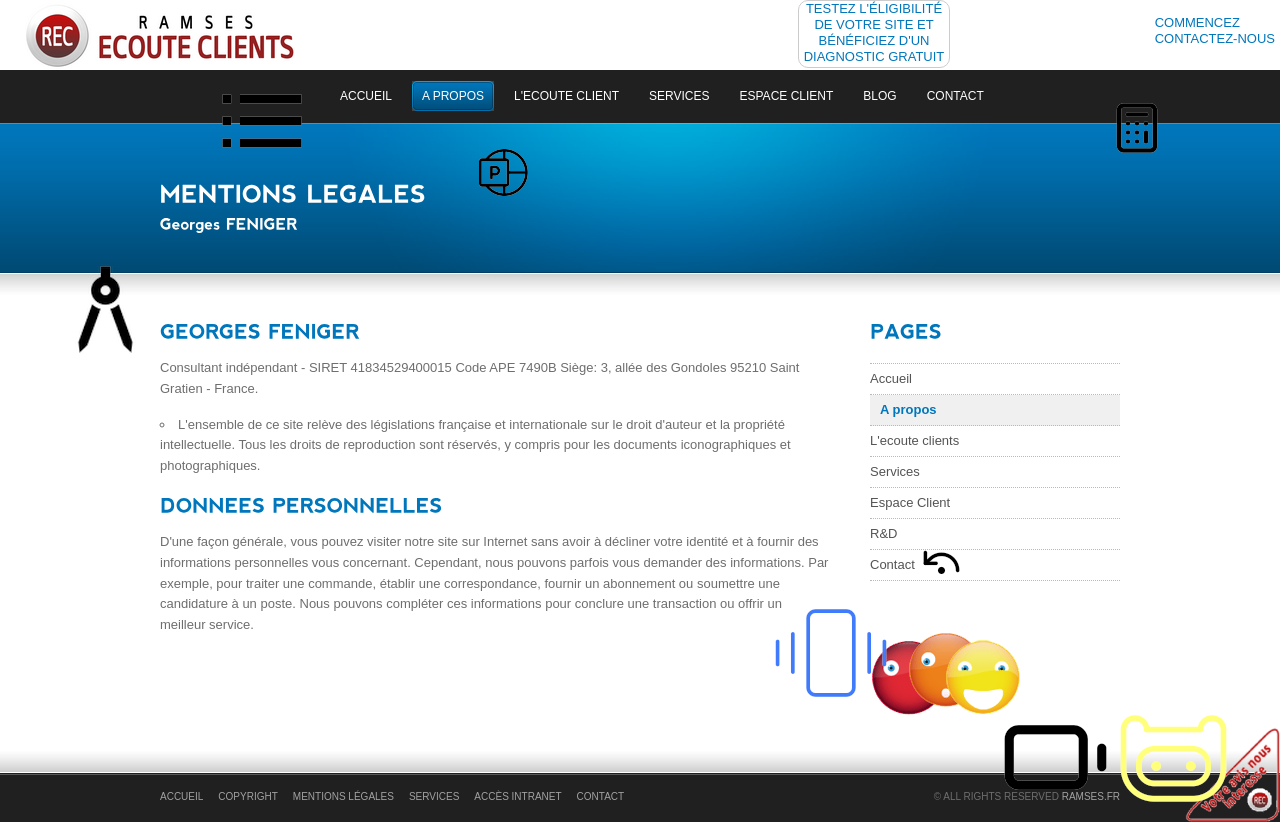 This screenshot has height=822, width=1280. What do you see at coordinates (105, 309) in the screenshot?
I see `access architecture or design tools` at bounding box center [105, 309].